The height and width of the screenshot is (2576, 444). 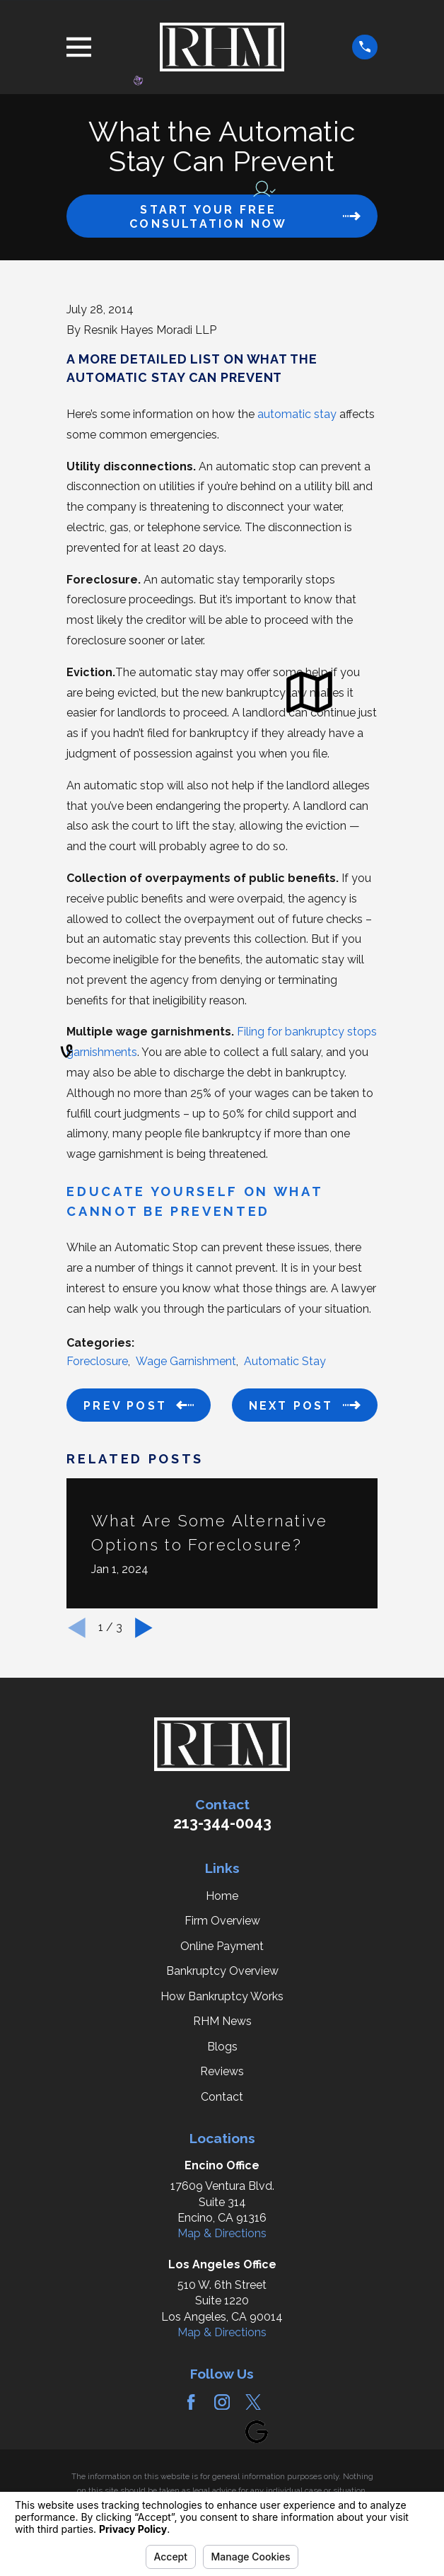 I want to click on indicates items starting with the letter G, so click(x=257, y=2432).